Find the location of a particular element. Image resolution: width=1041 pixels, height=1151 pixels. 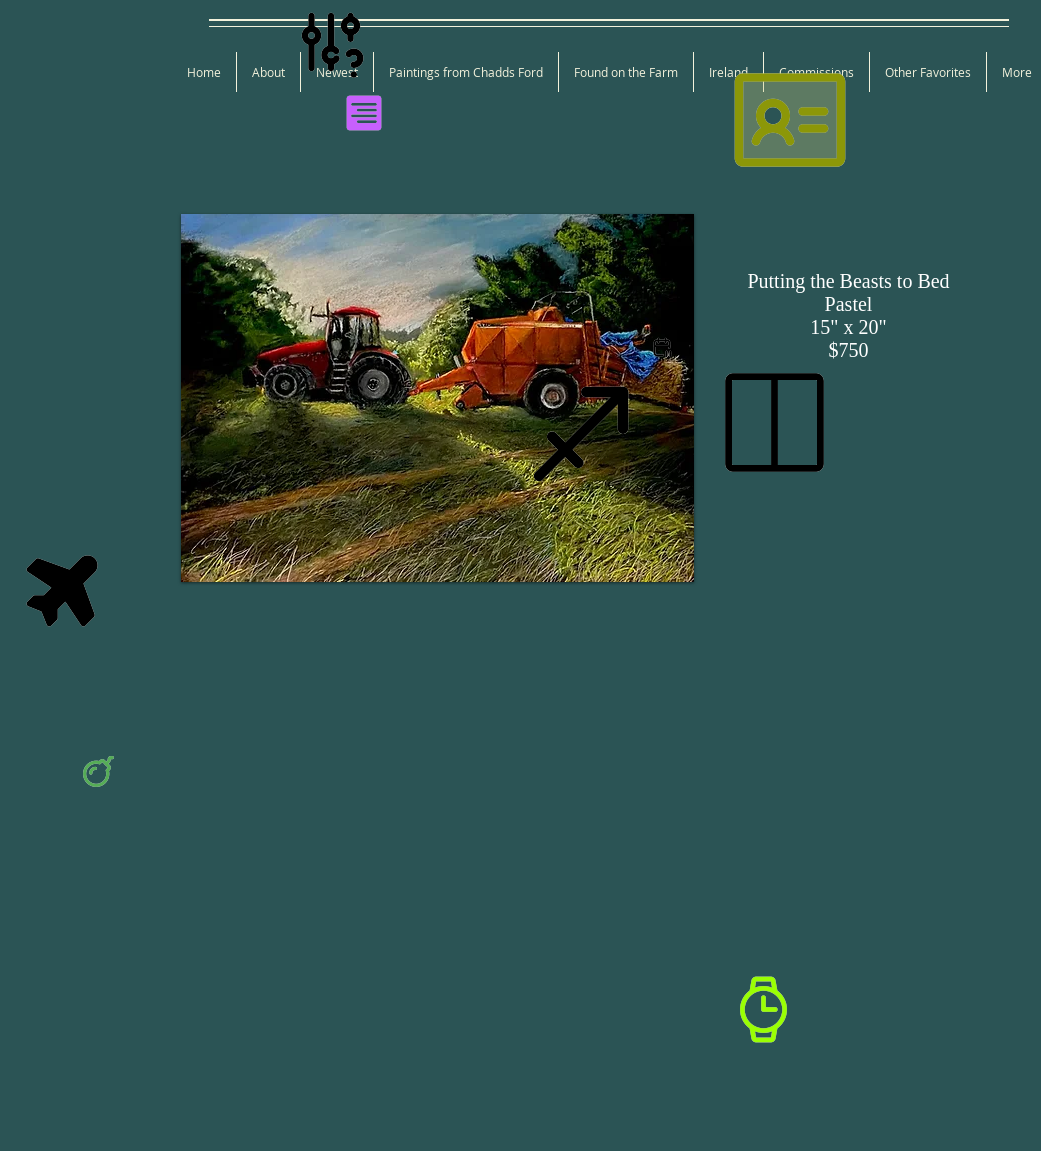

view your profile or identification details is located at coordinates (790, 120).